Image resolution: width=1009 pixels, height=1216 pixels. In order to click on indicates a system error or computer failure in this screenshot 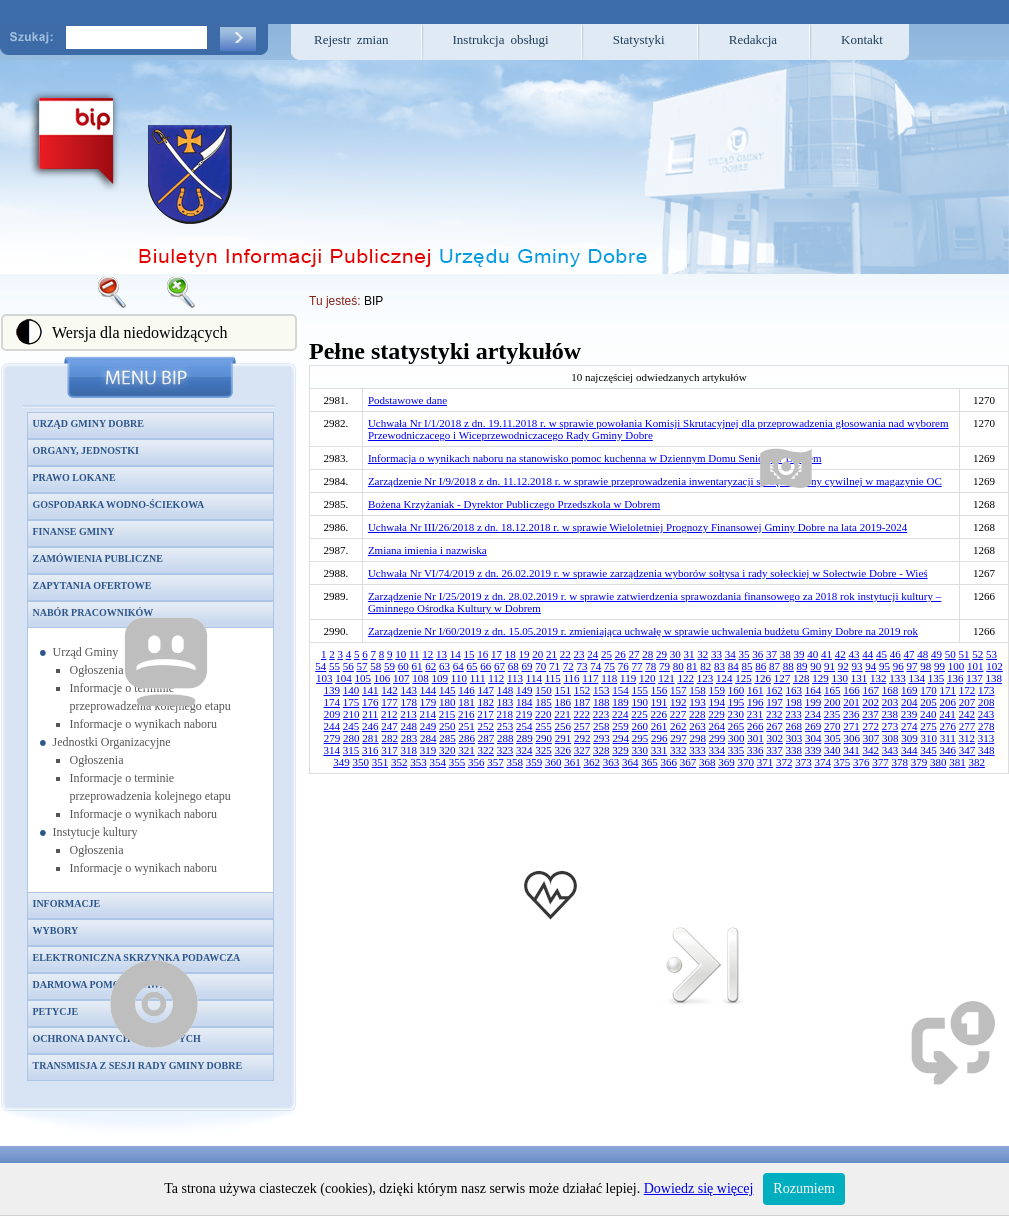, I will do `click(166, 659)`.